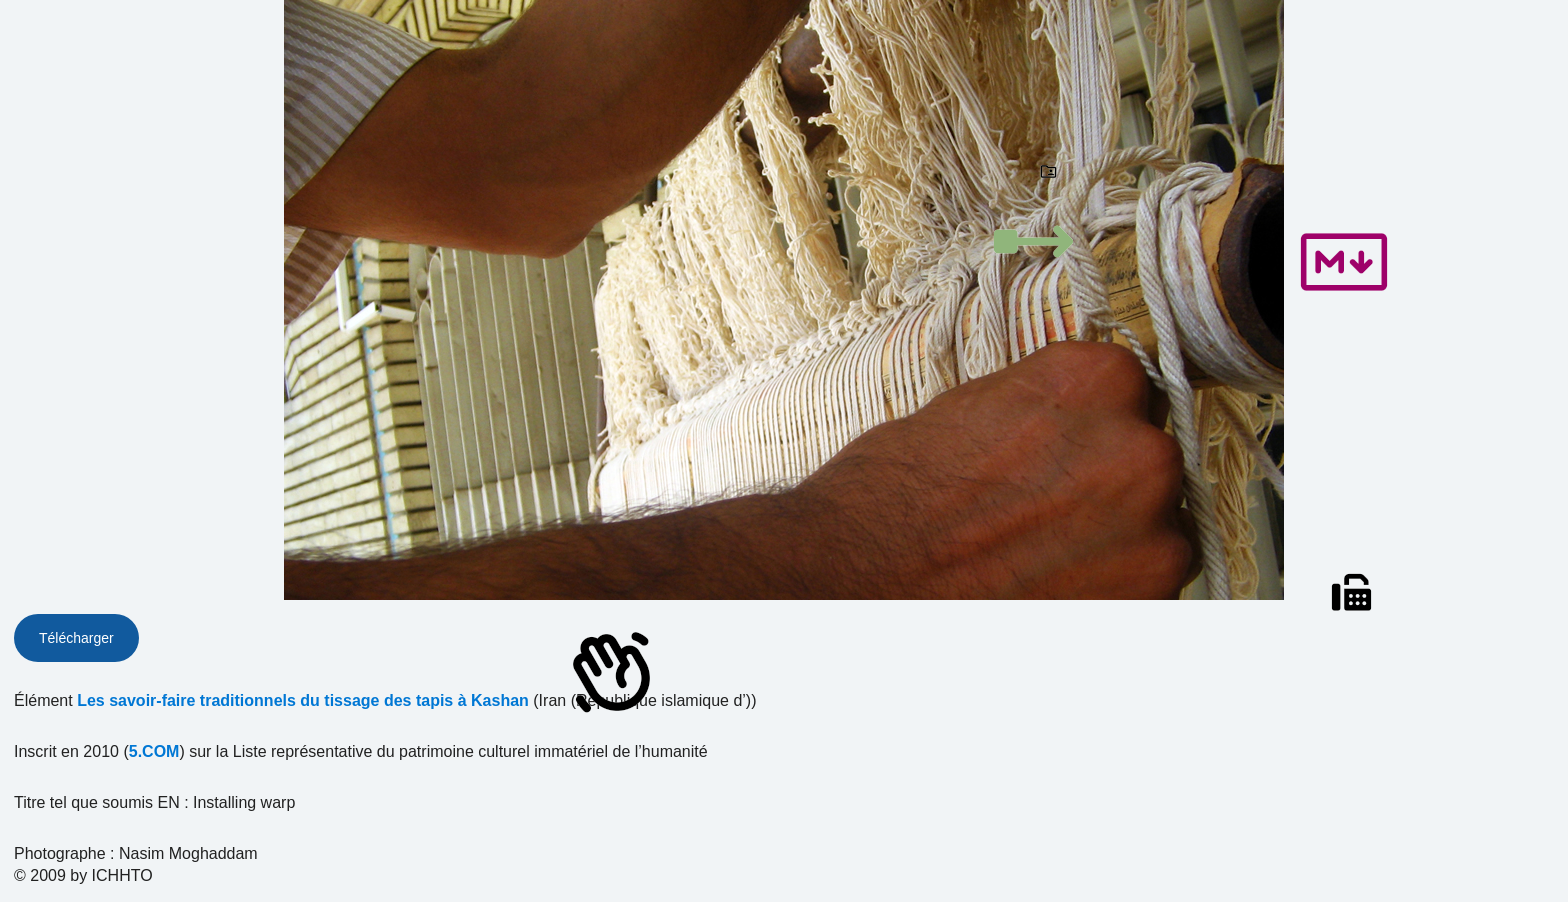 The width and height of the screenshot is (1568, 902). What do you see at coordinates (1048, 171) in the screenshot?
I see `access shared folders` at bounding box center [1048, 171].